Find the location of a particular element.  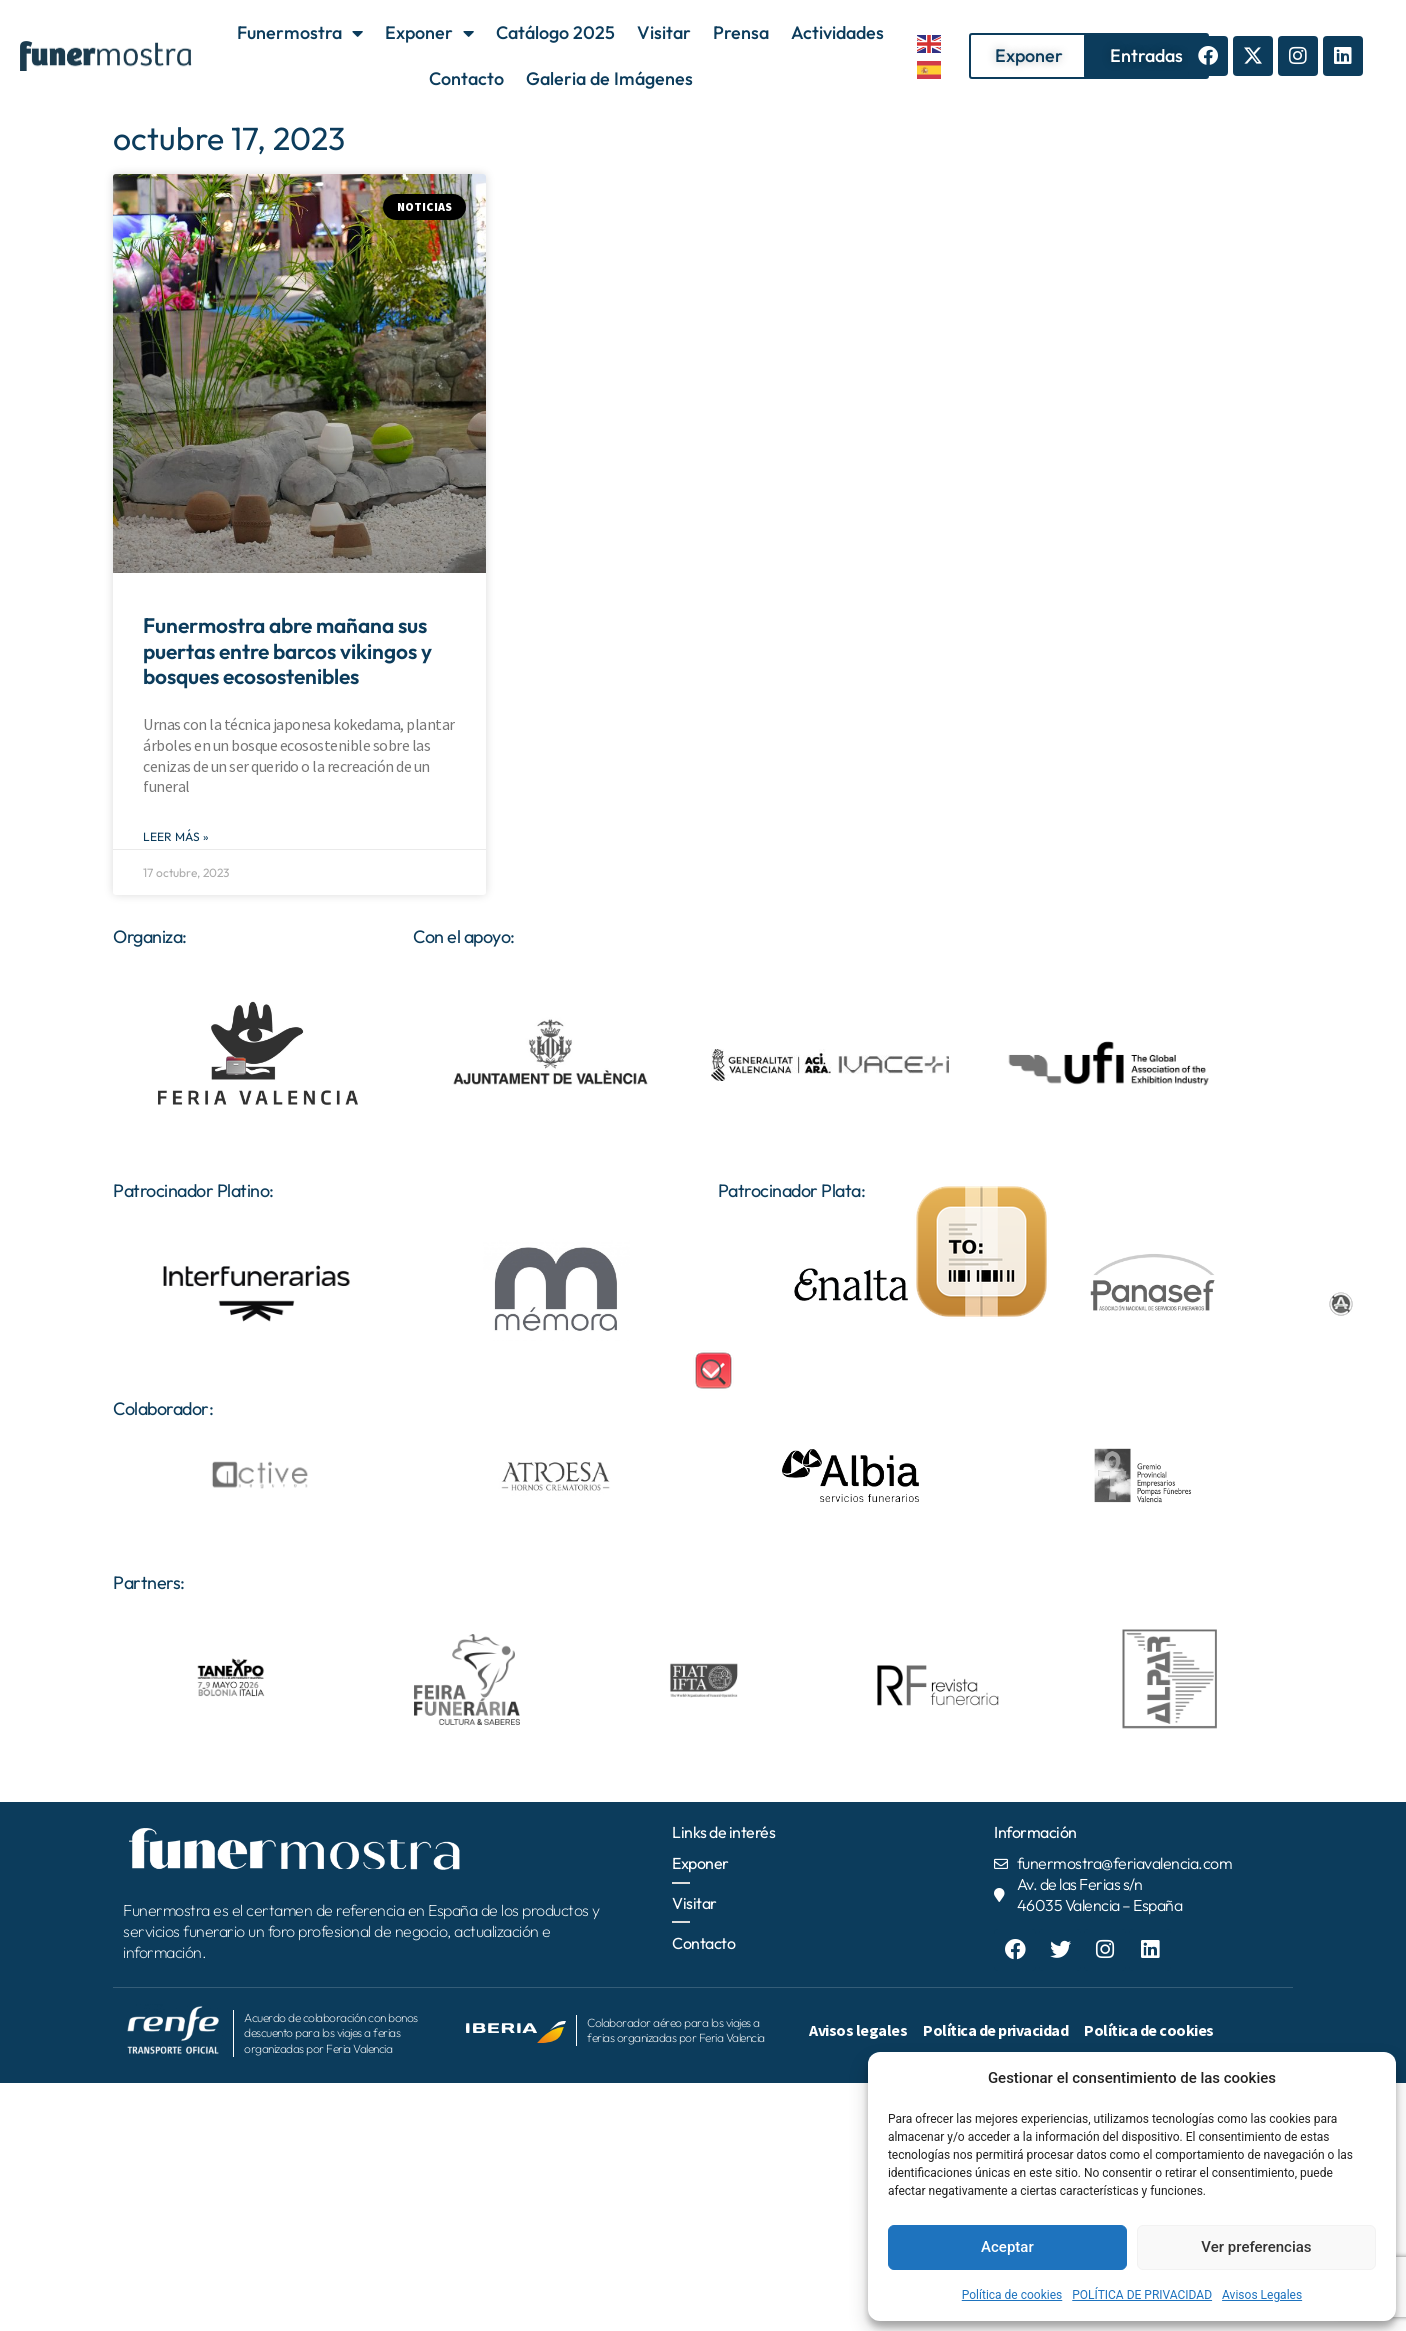

open the software updater application is located at coordinates (1341, 1304).